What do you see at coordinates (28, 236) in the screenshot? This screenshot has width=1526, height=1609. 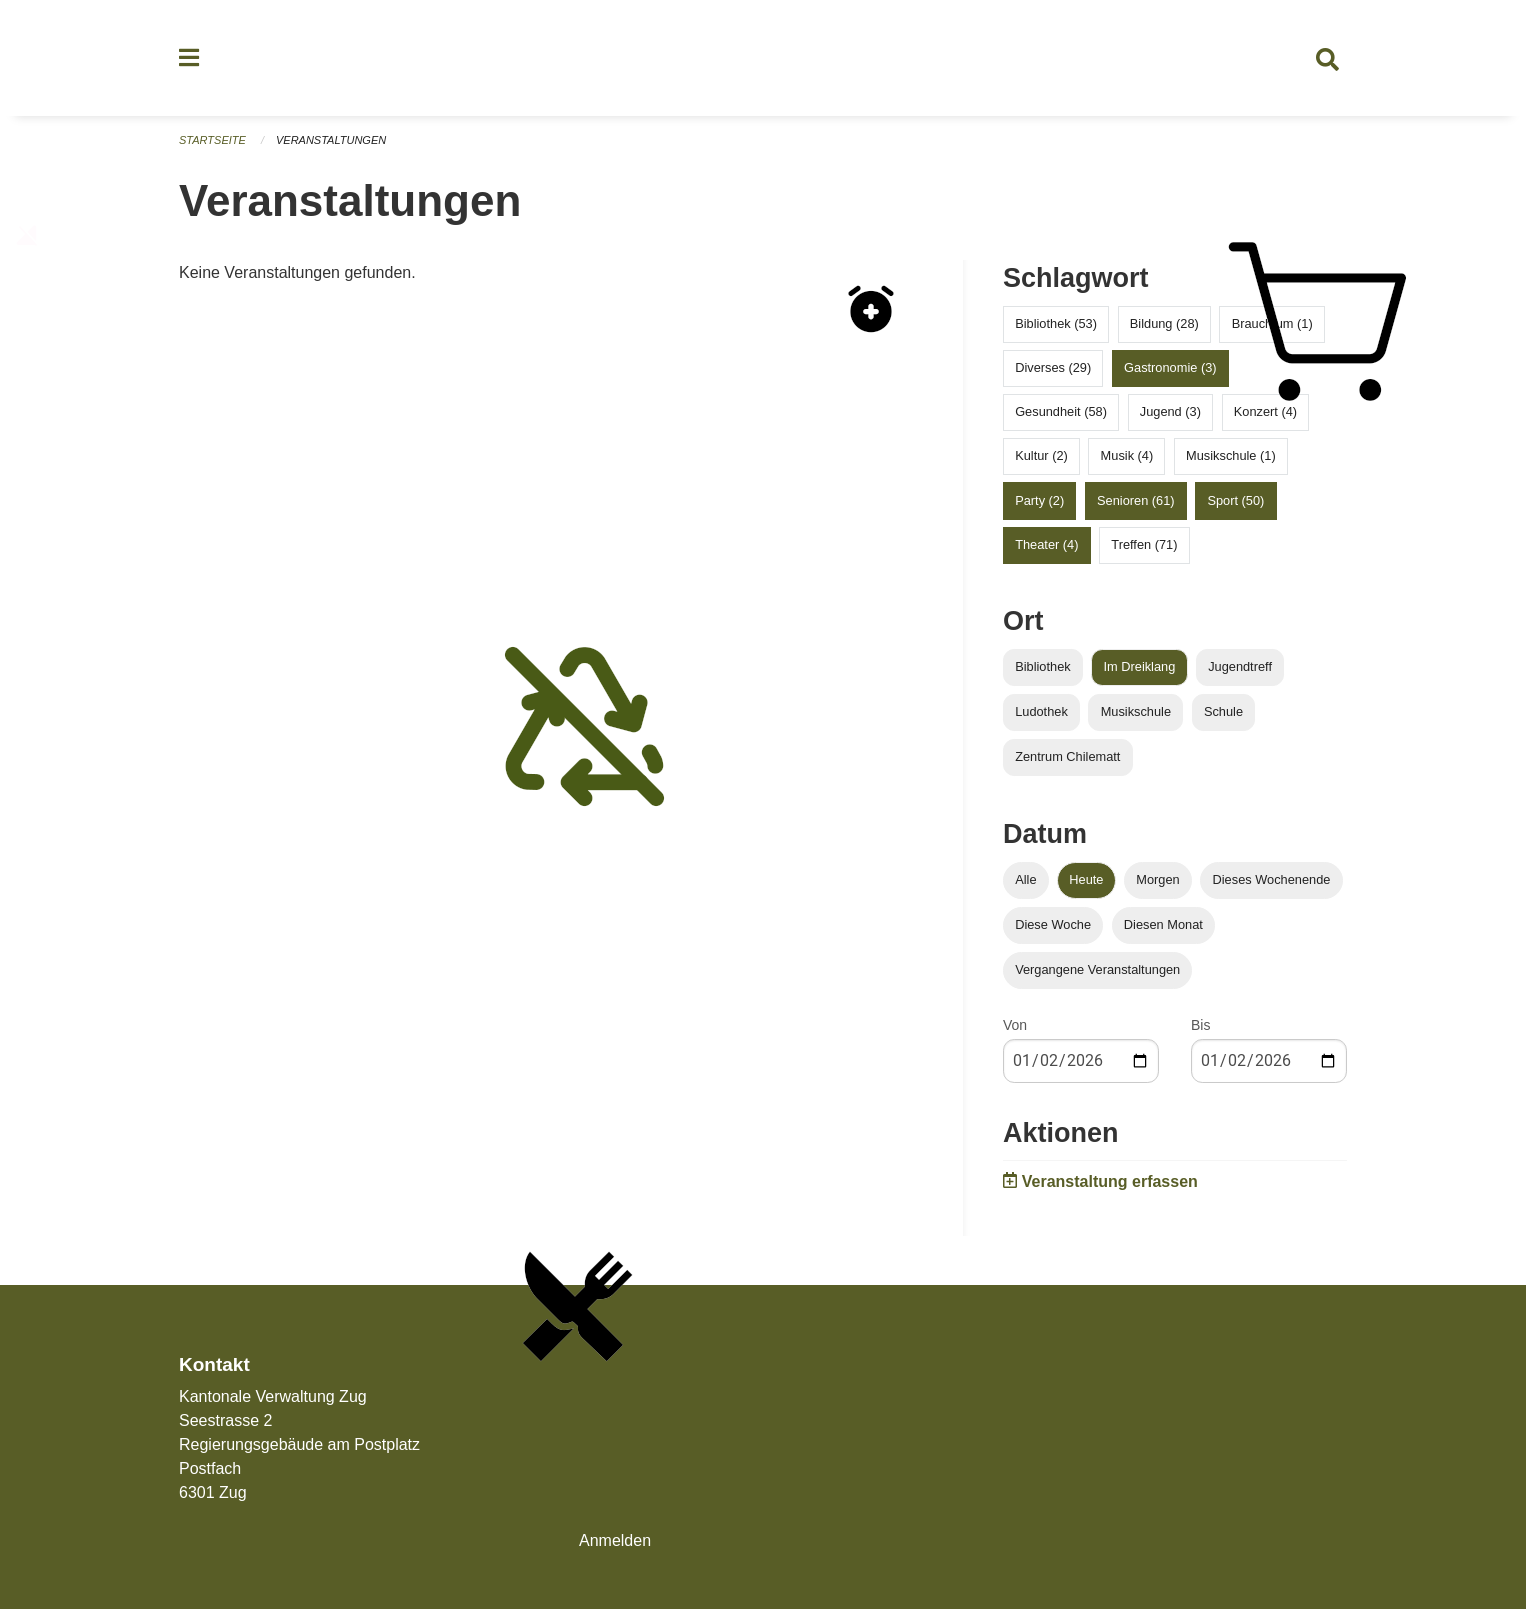 I see `no cellular signal available` at bounding box center [28, 236].